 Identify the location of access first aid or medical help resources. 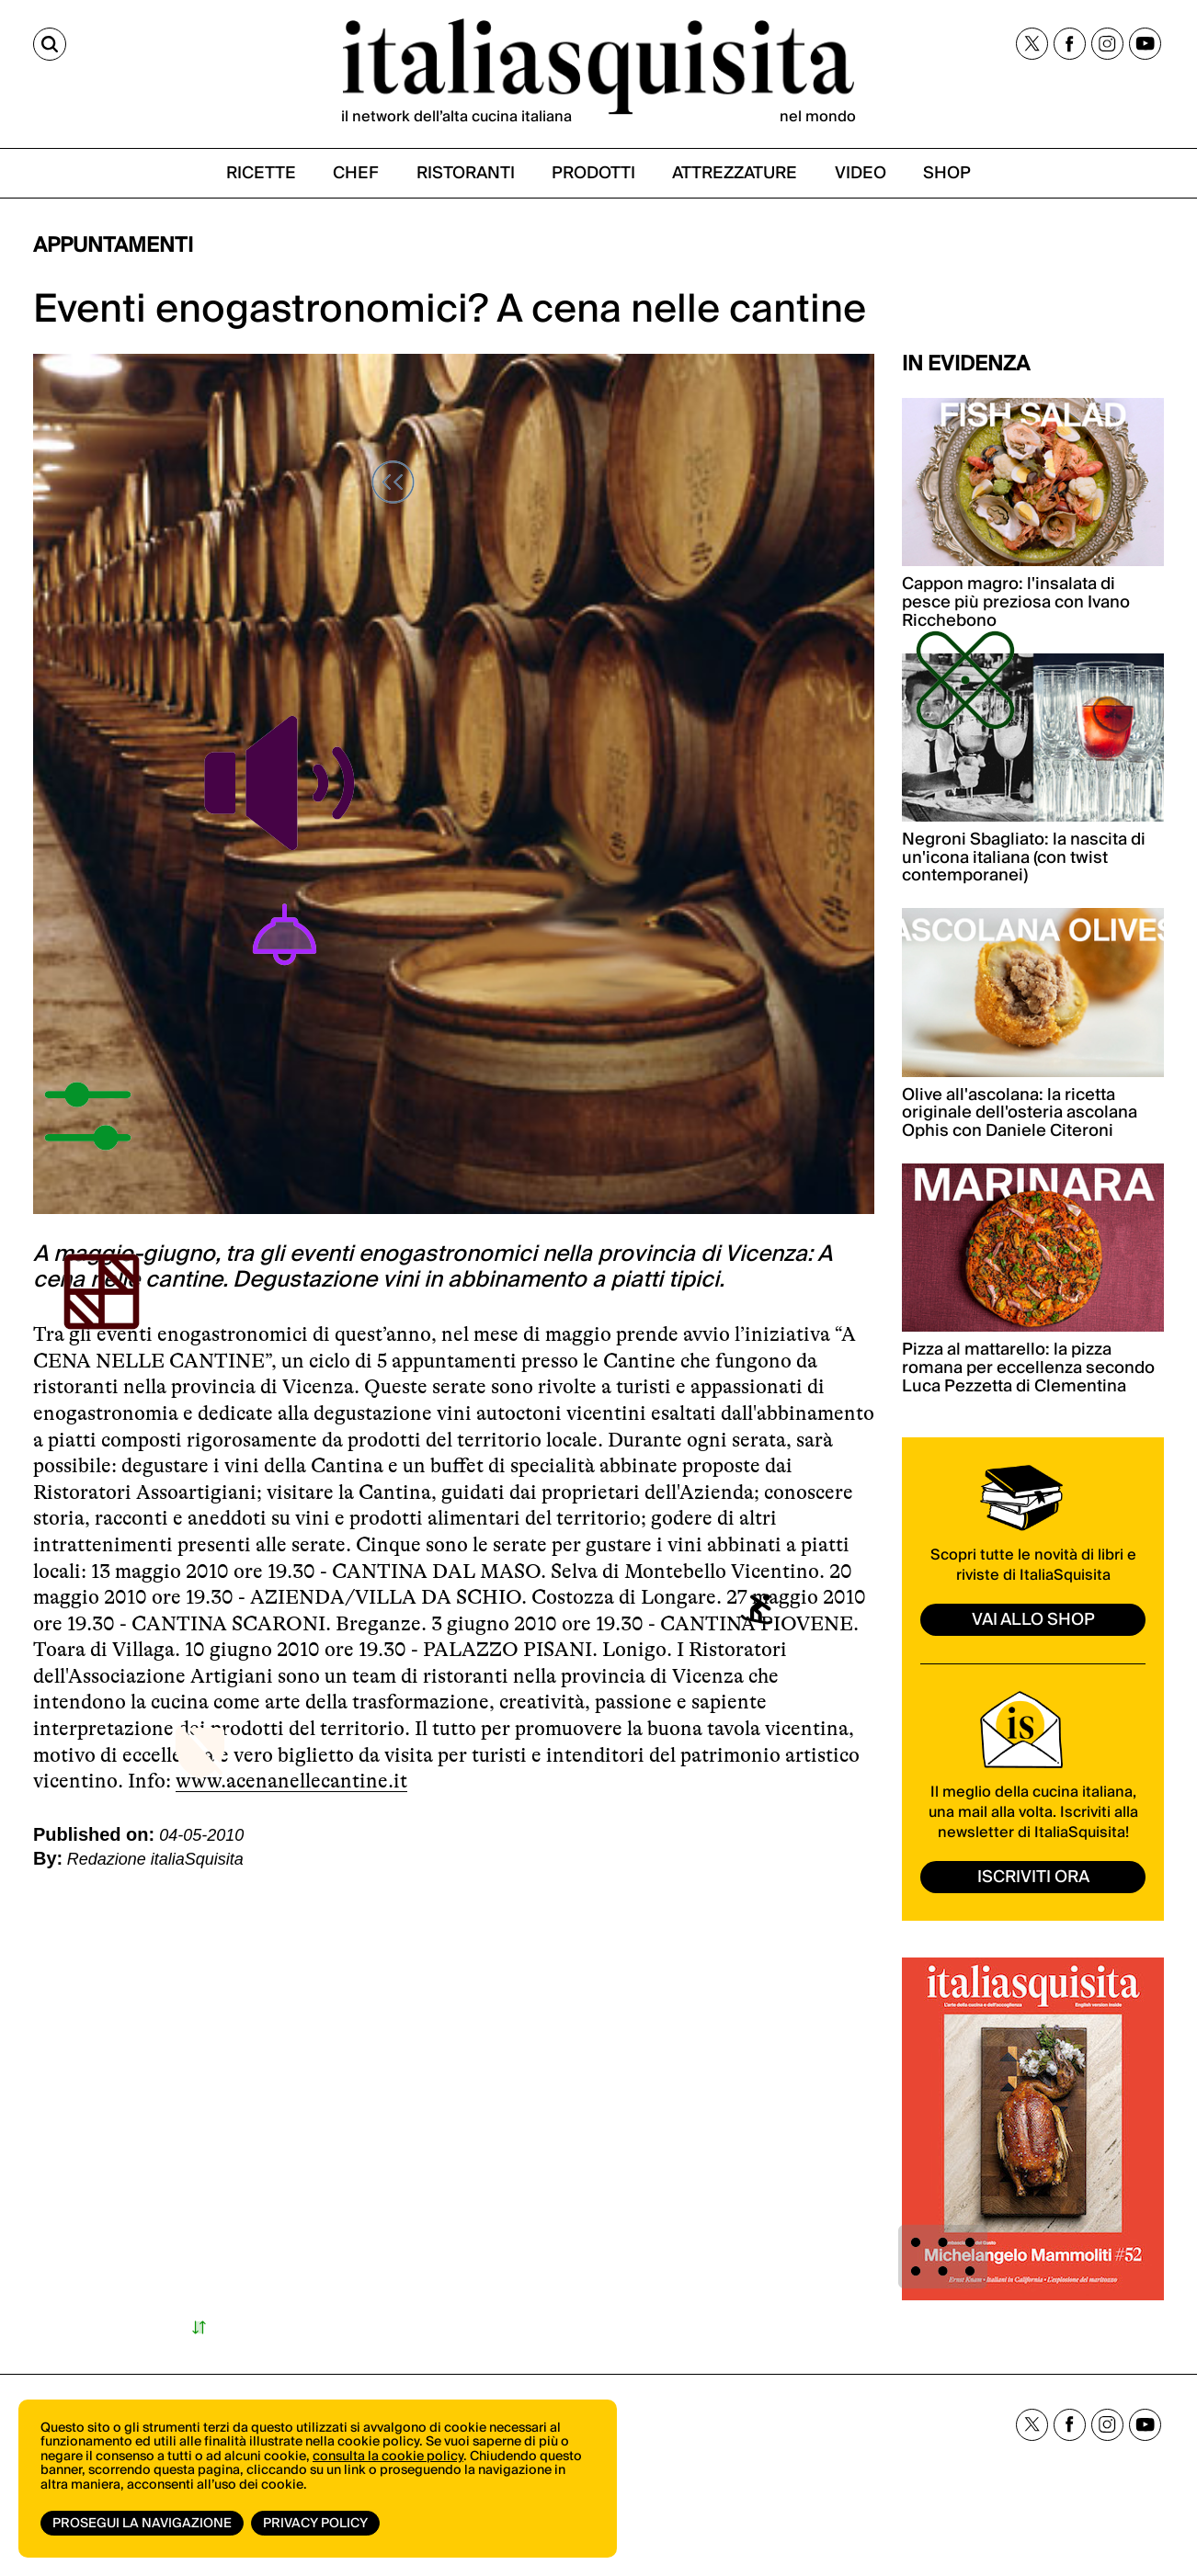
(965, 680).